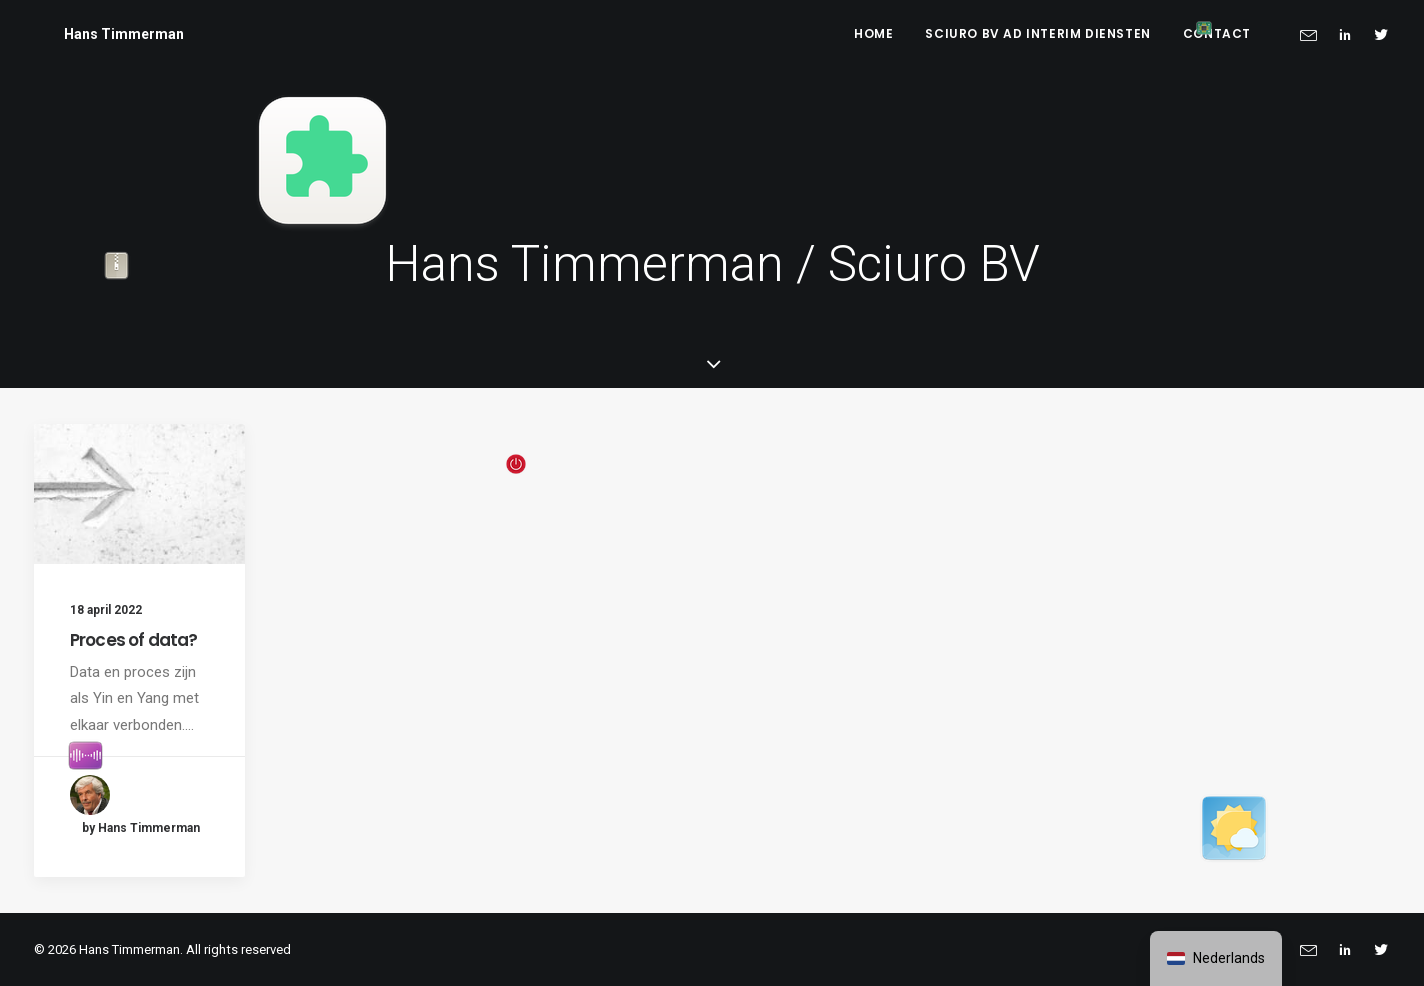 The height and width of the screenshot is (986, 1424). Describe the element at coordinates (322, 160) in the screenshot. I see `open palapeli puzzle game` at that location.